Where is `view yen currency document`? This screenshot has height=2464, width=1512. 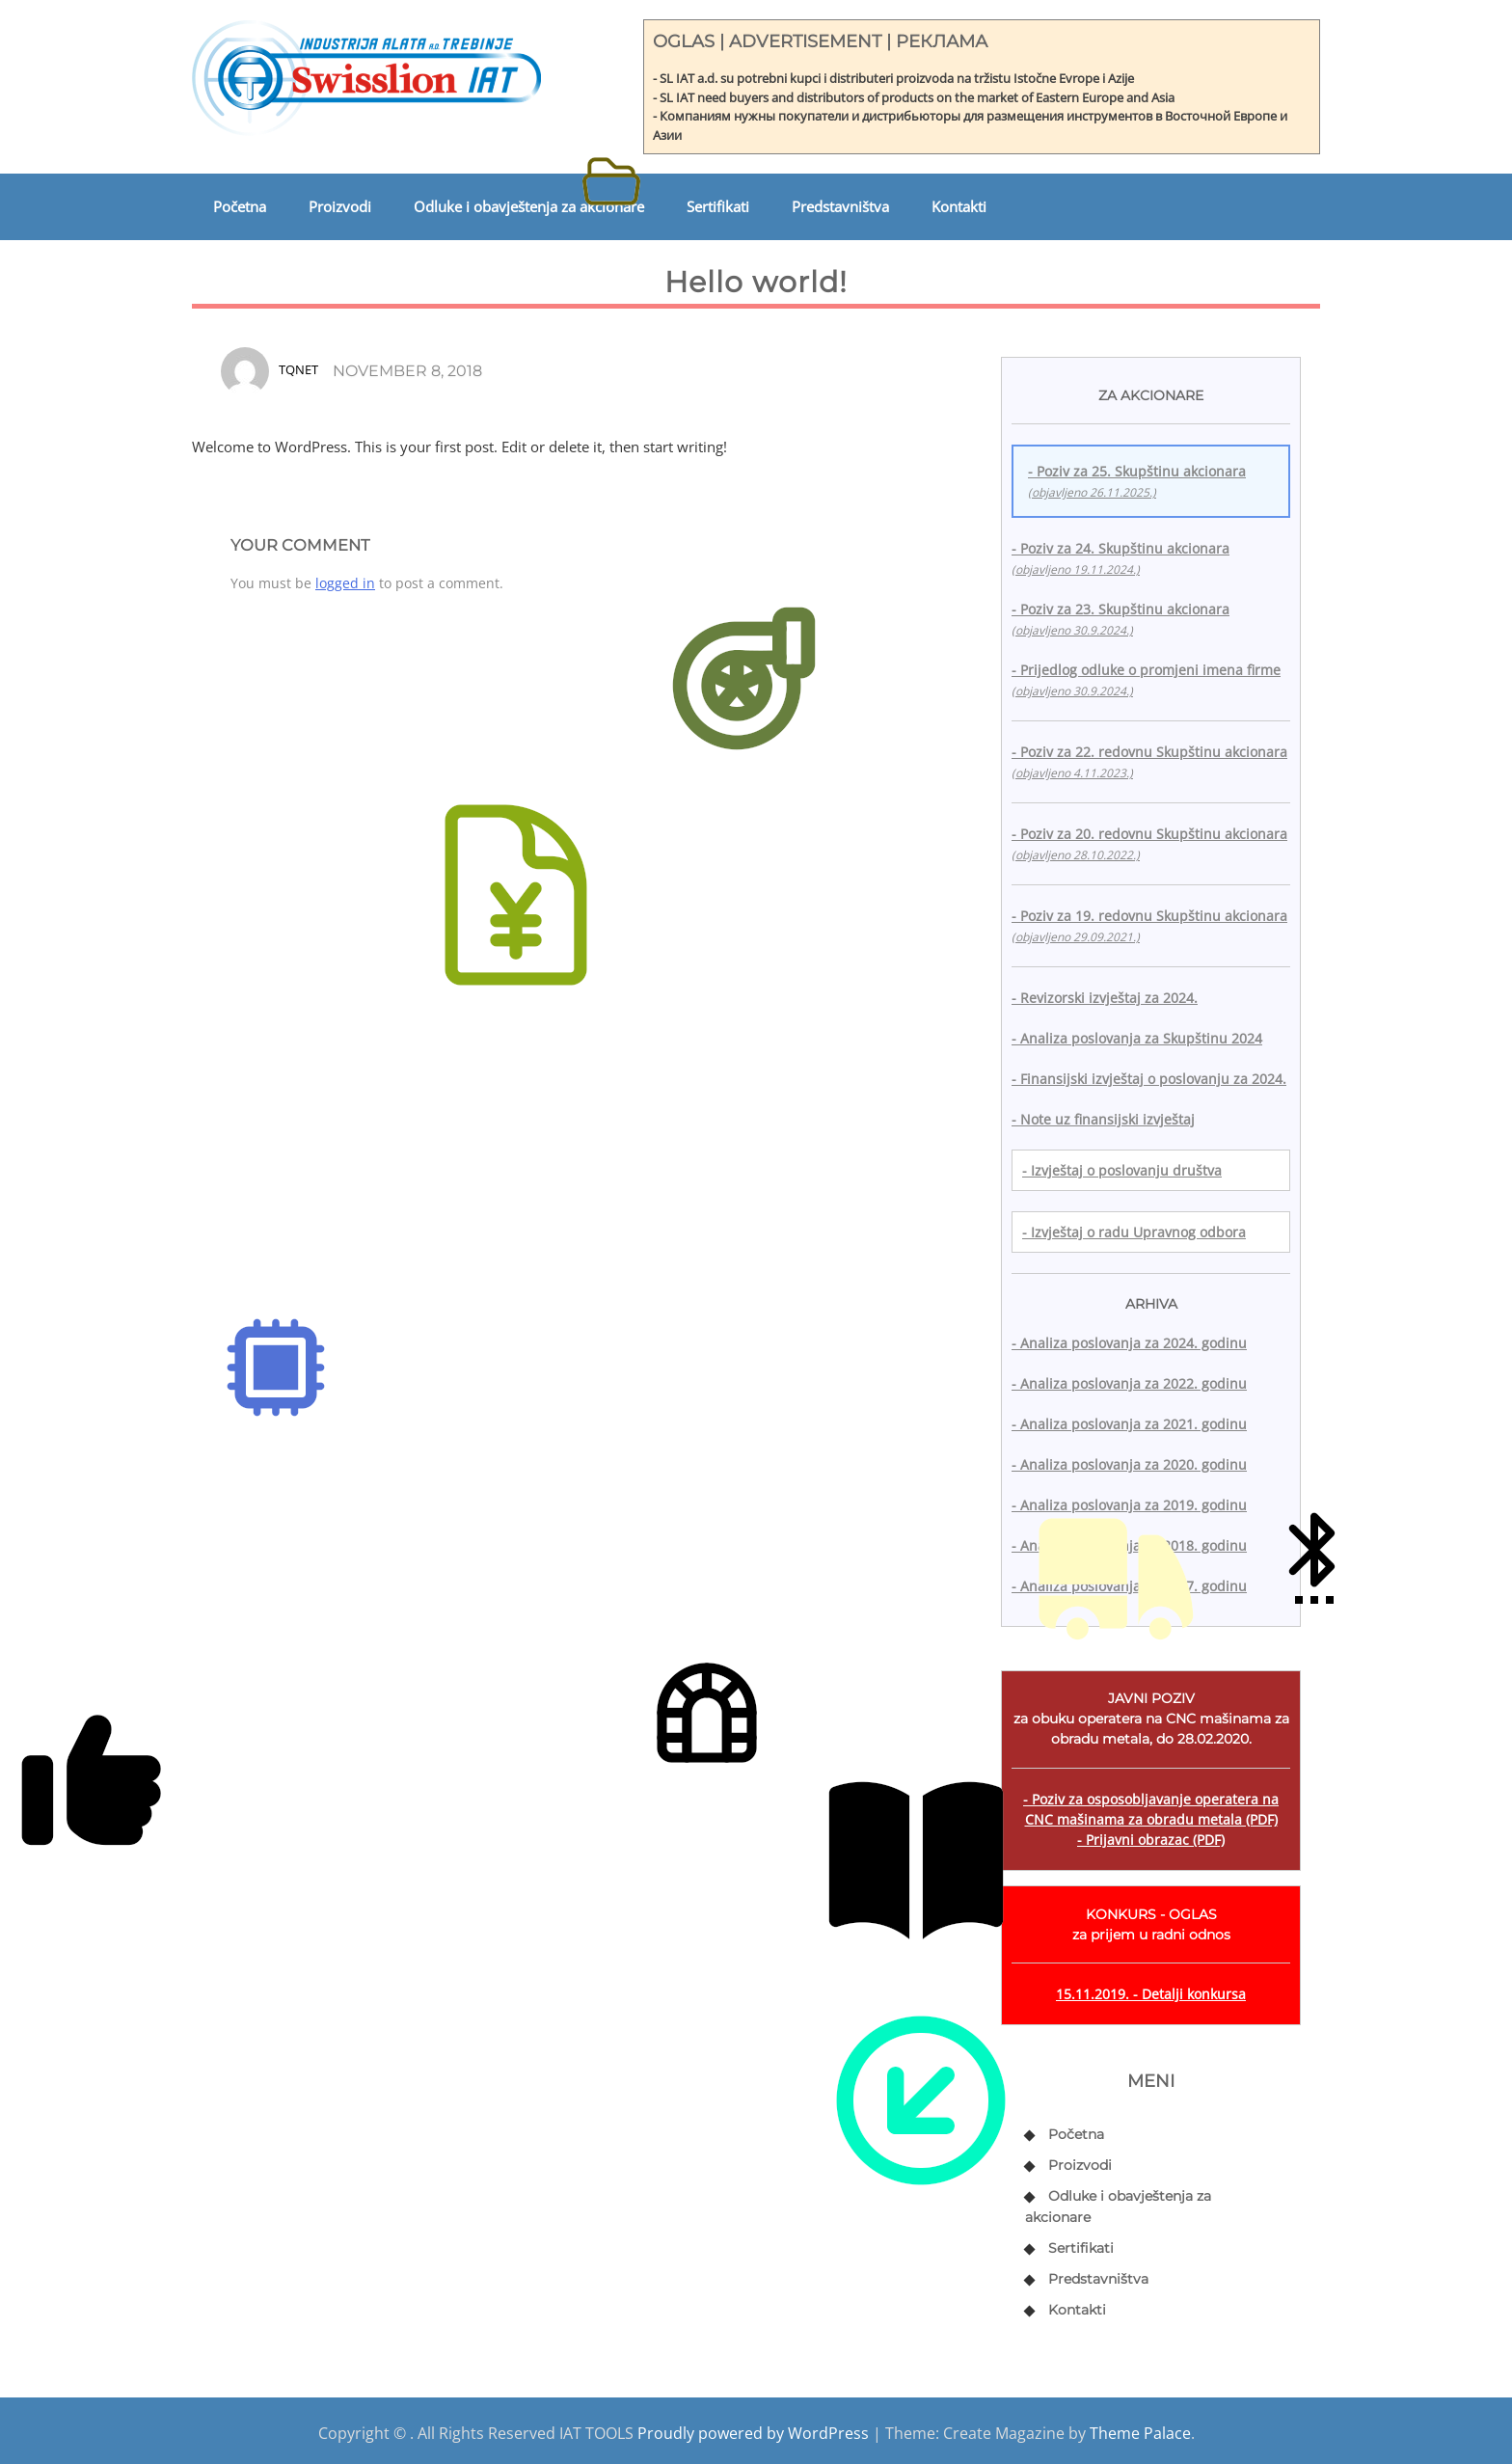
view yen currency document is located at coordinates (516, 895).